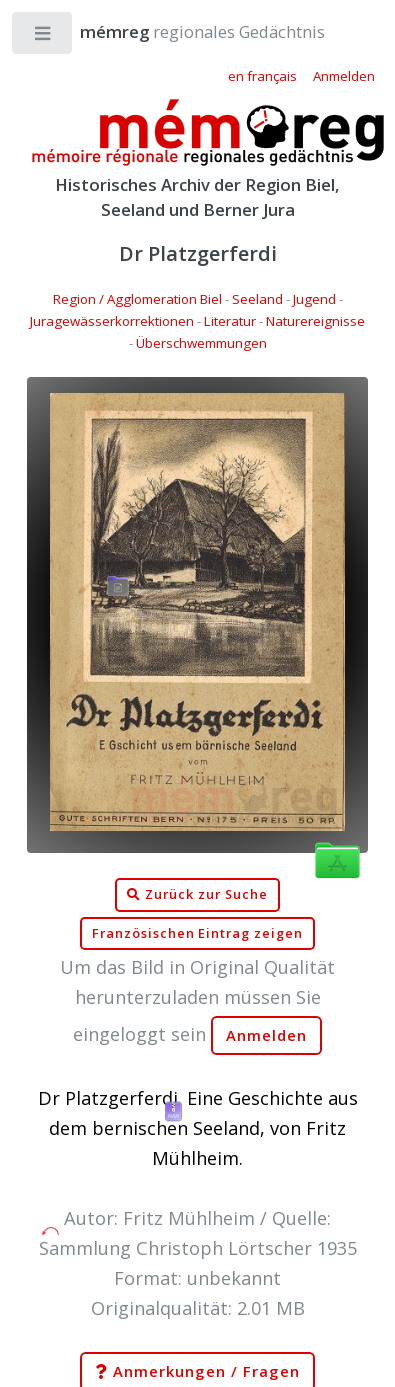  I want to click on open your documents folder, so click(118, 586).